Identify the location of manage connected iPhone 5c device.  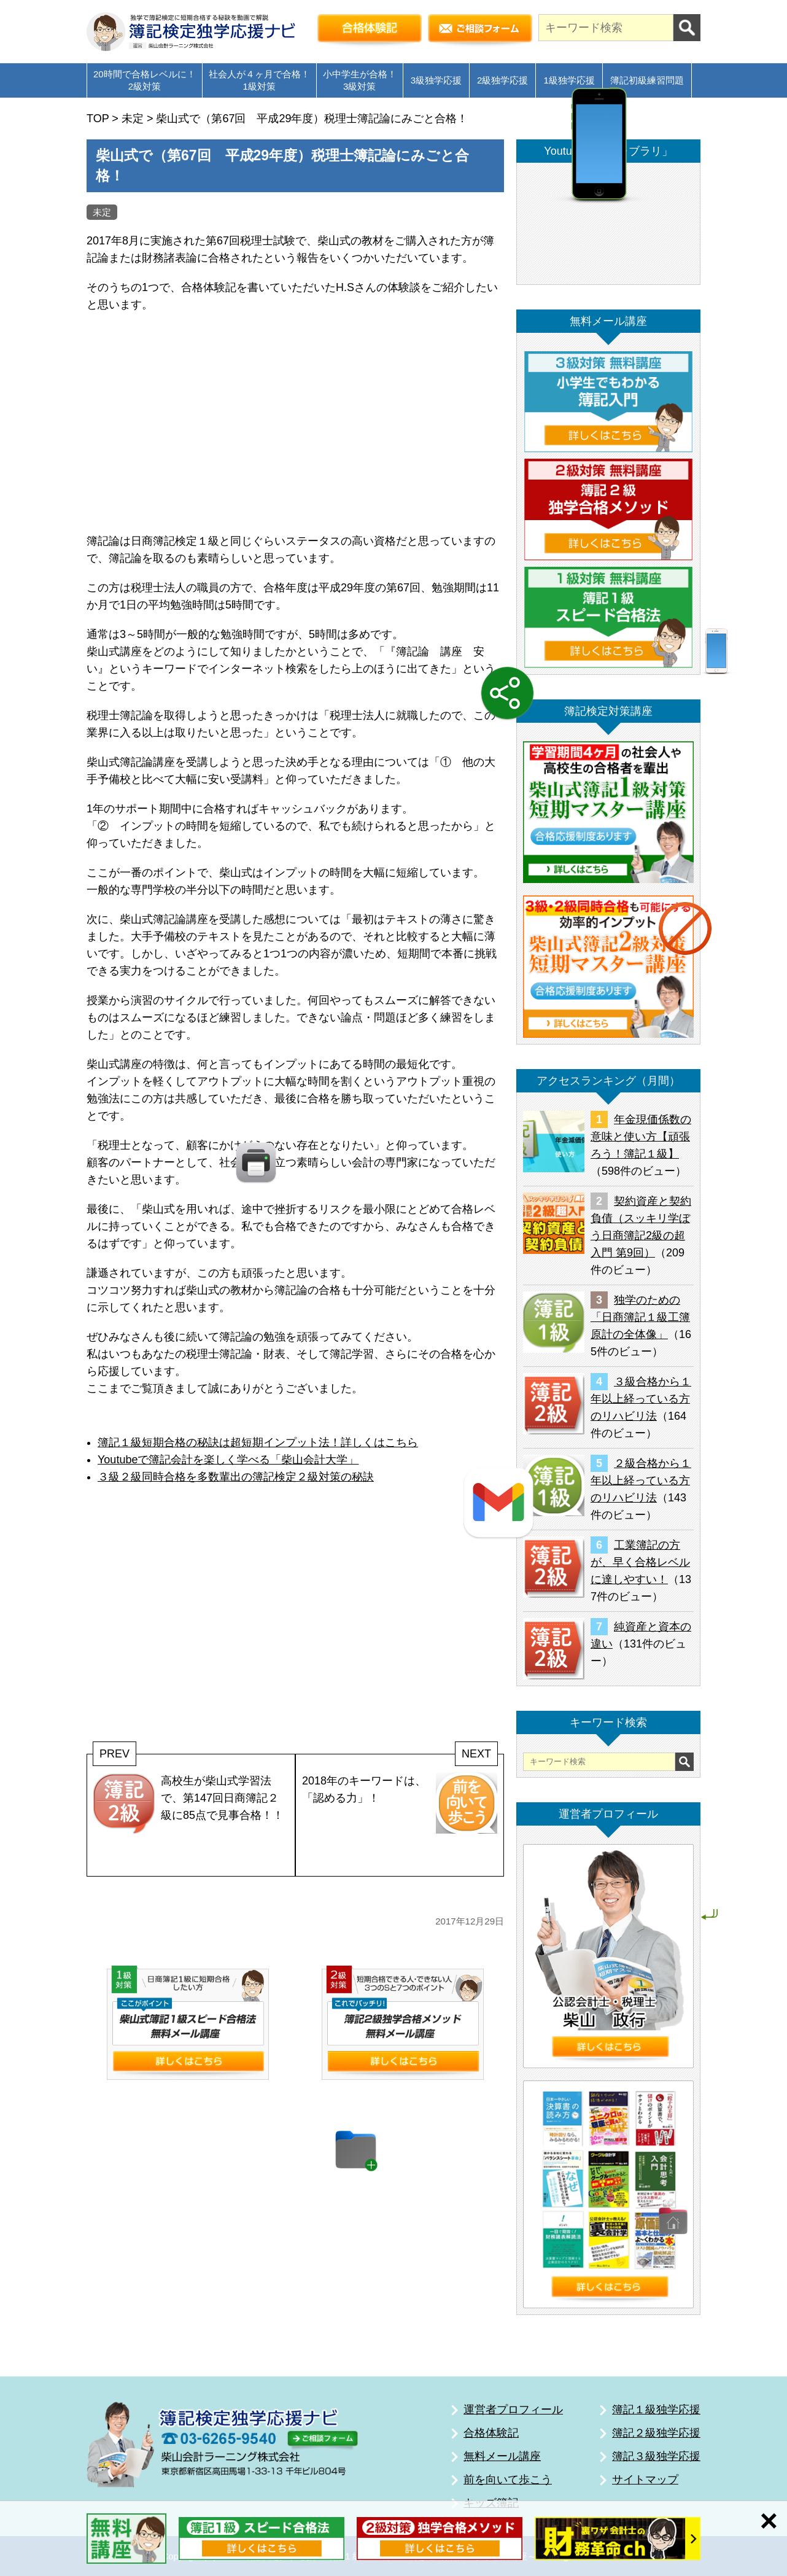
(599, 146).